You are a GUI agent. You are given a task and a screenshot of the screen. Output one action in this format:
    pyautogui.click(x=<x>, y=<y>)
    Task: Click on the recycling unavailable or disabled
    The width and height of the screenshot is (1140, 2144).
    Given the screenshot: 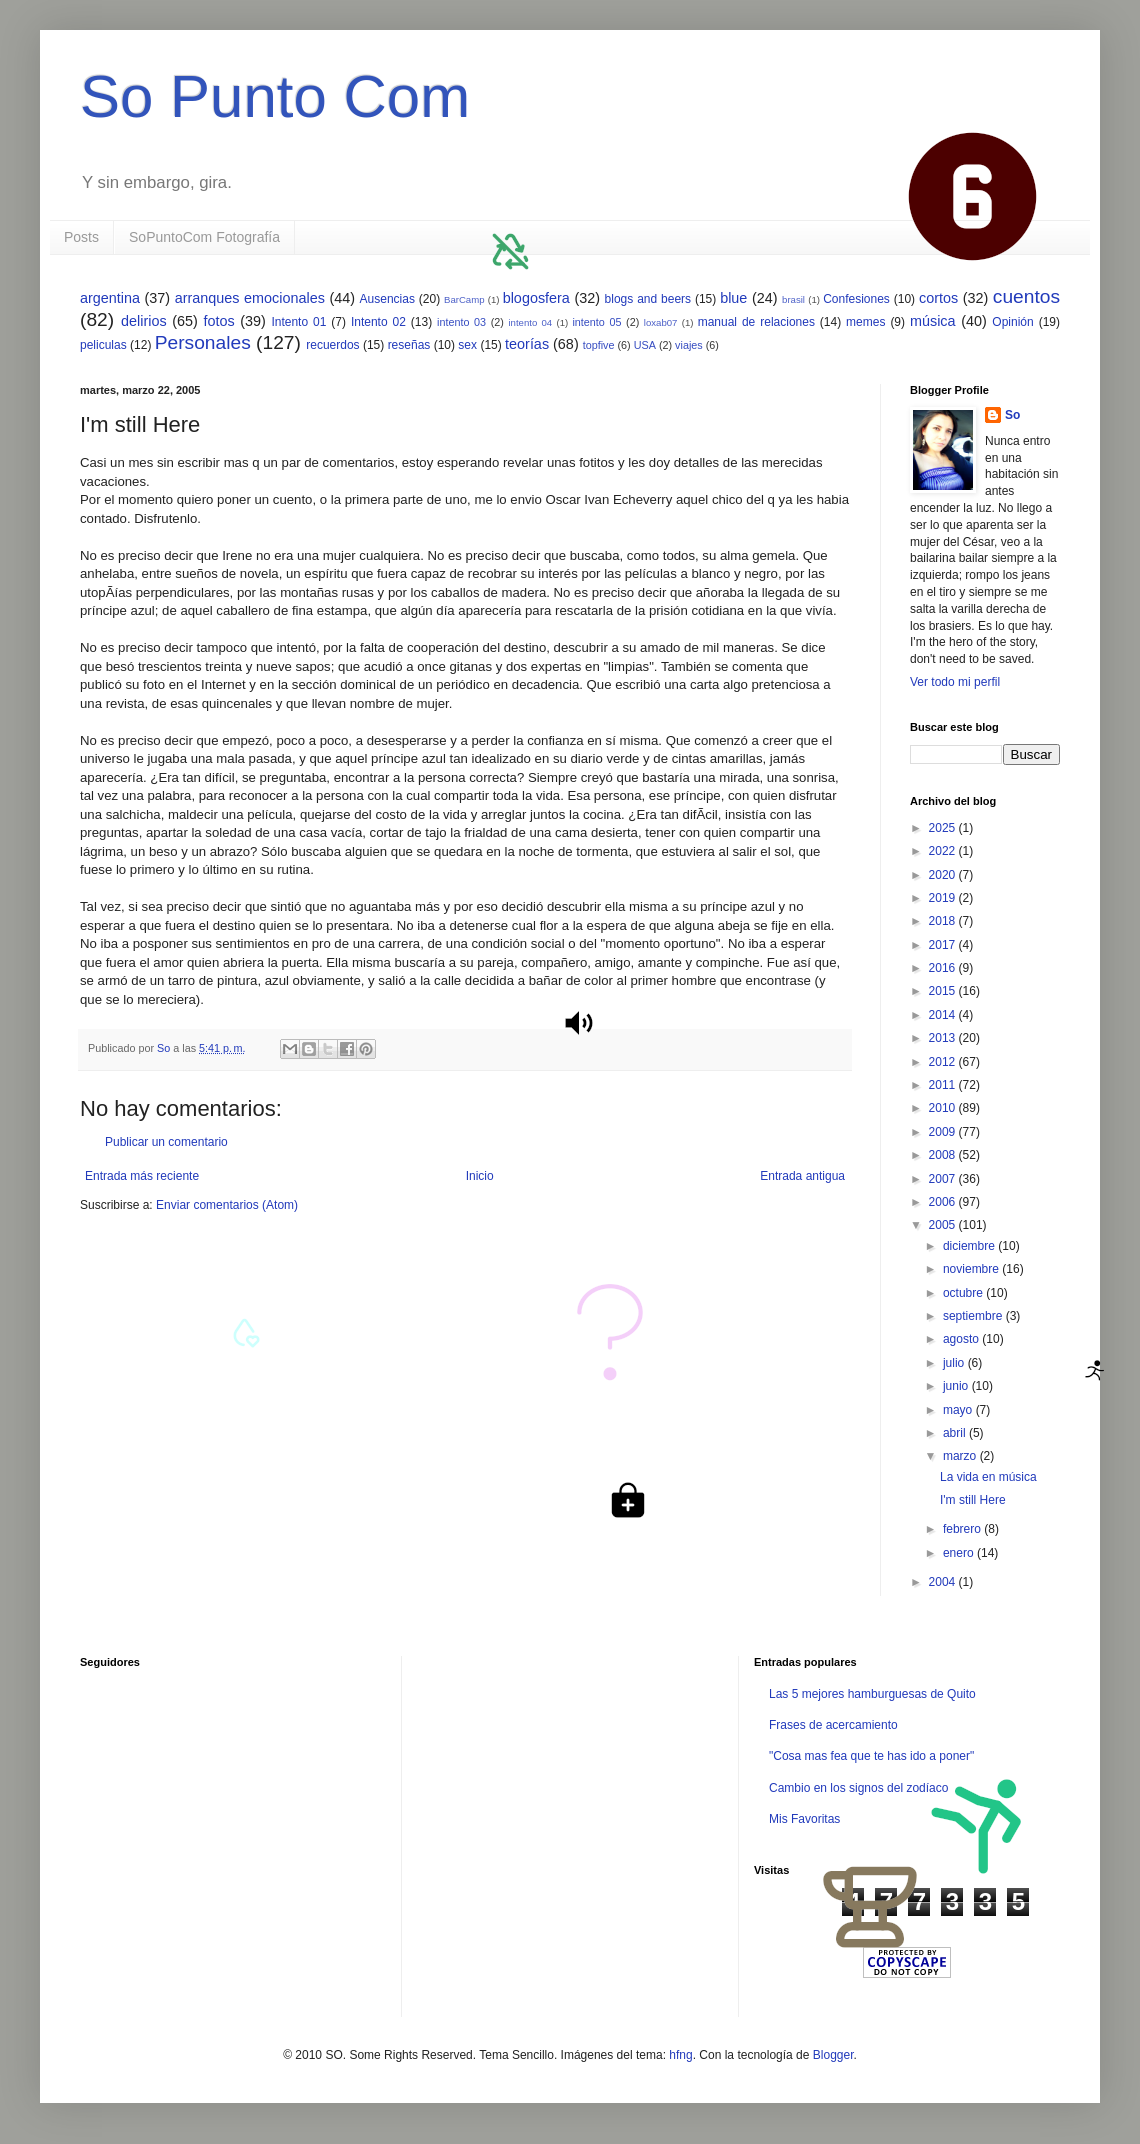 What is the action you would take?
    pyautogui.click(x=510, y=251)
    